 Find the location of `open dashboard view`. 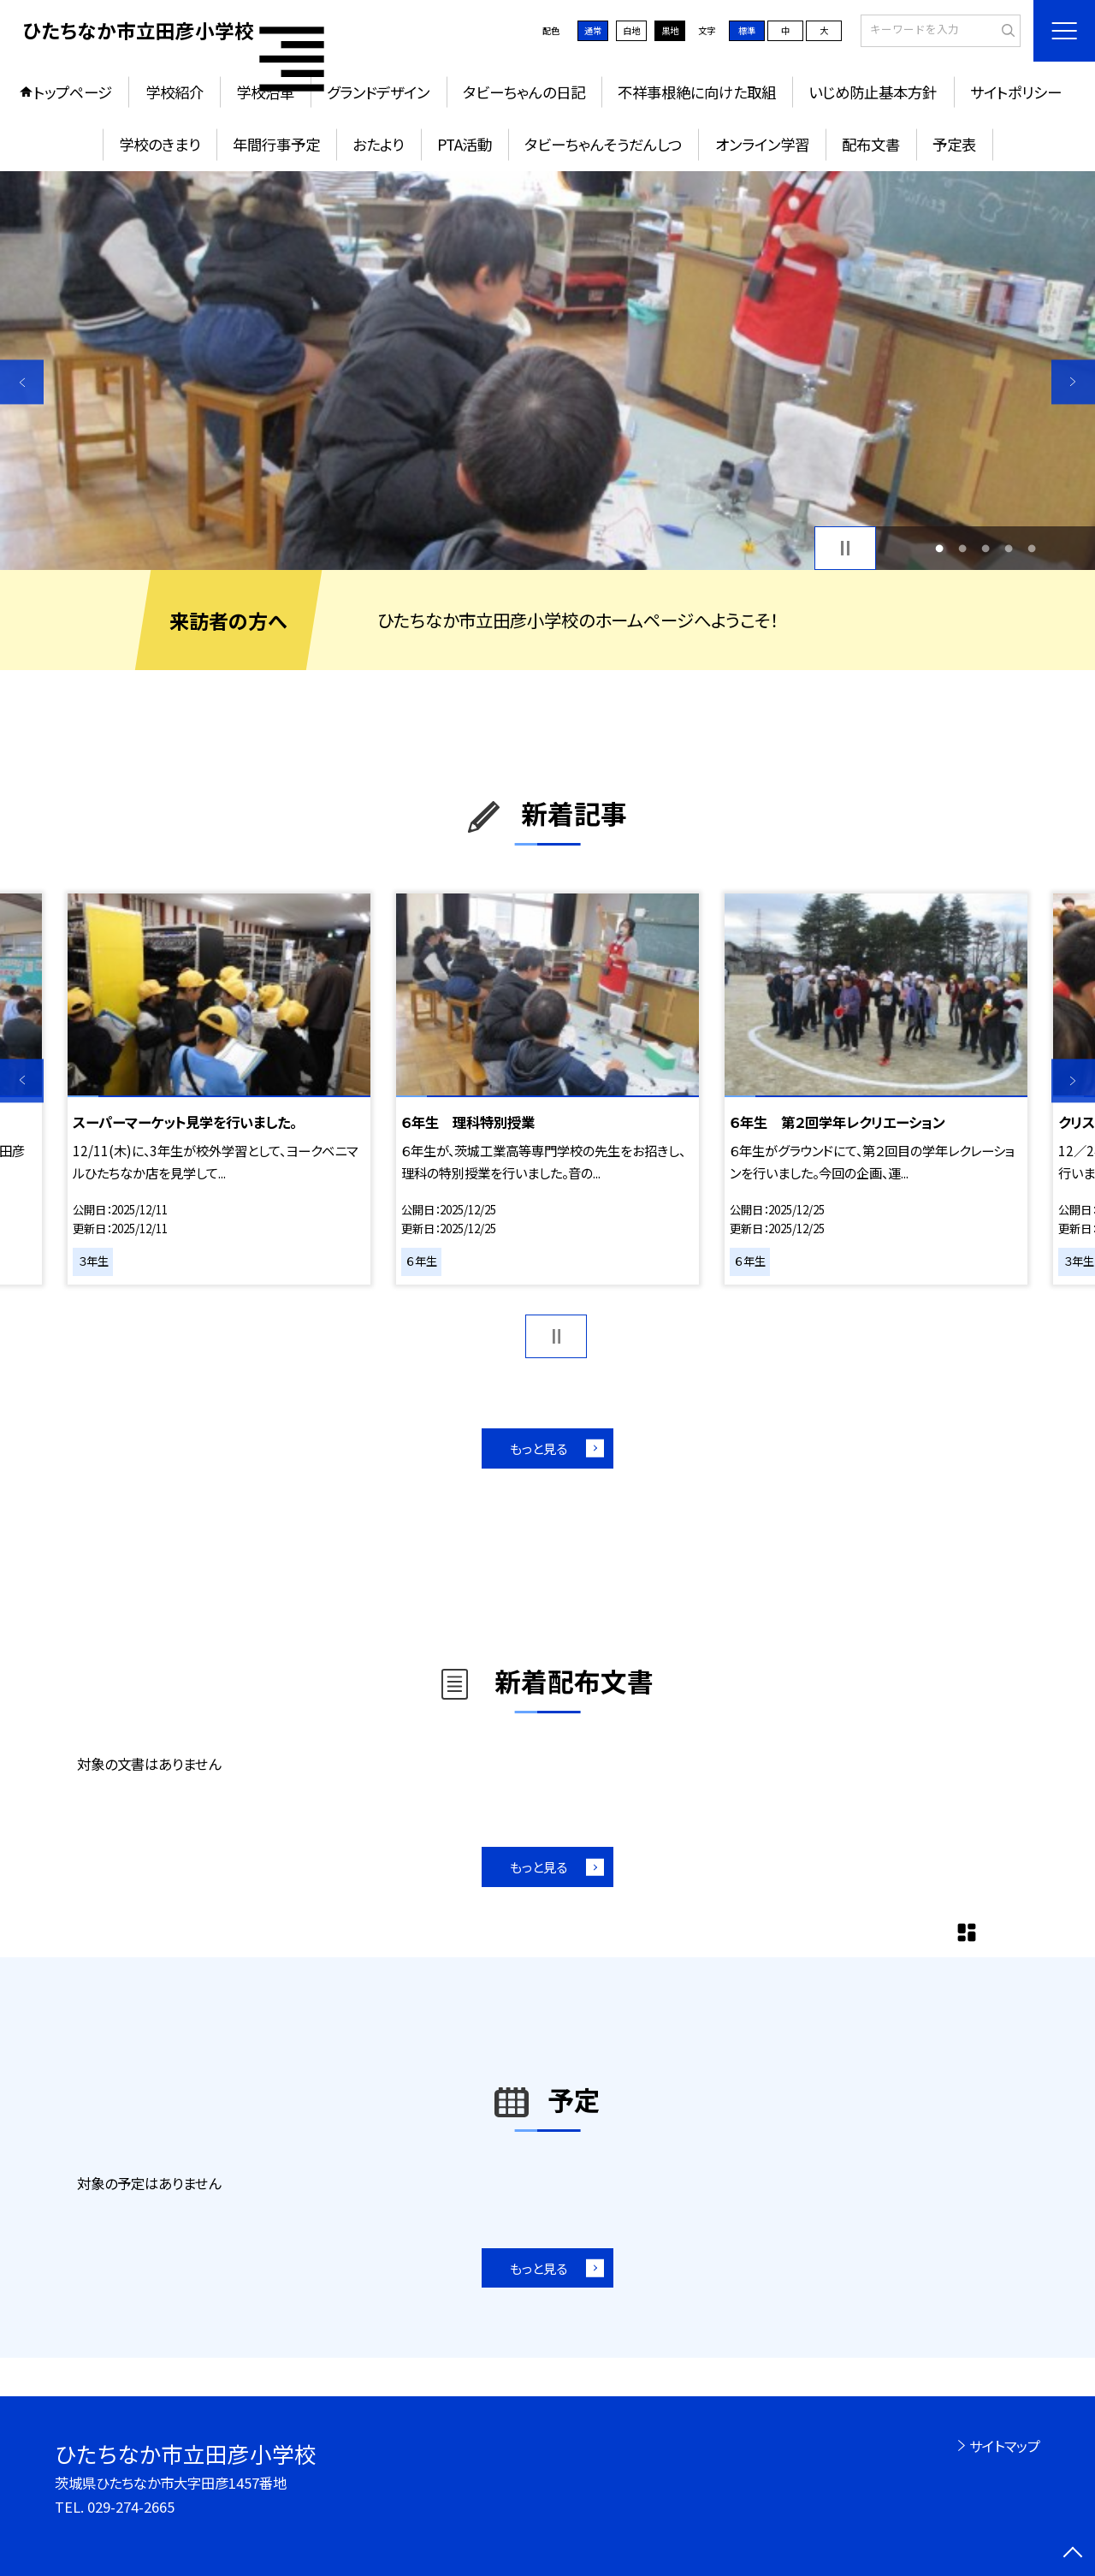

open dashboard view is located at coordinates (967, 1932).